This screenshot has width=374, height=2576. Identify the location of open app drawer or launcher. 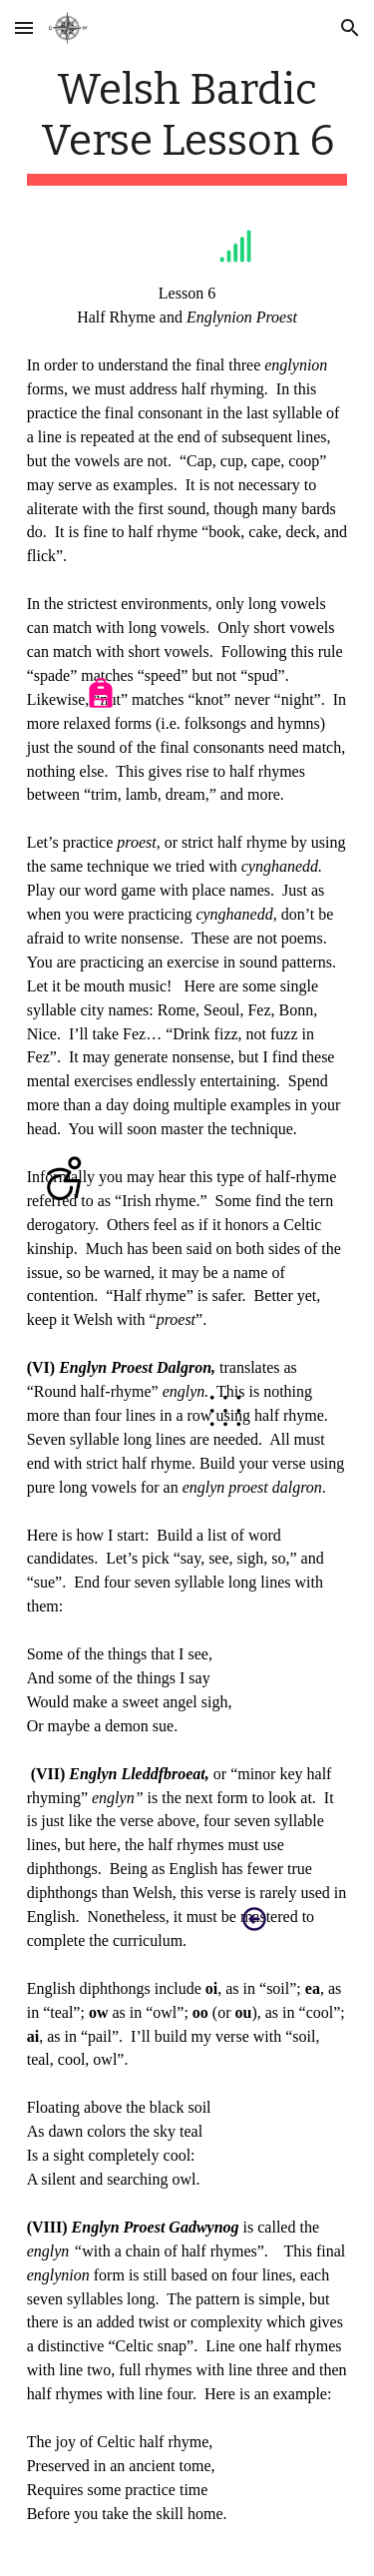
(225, 1411).